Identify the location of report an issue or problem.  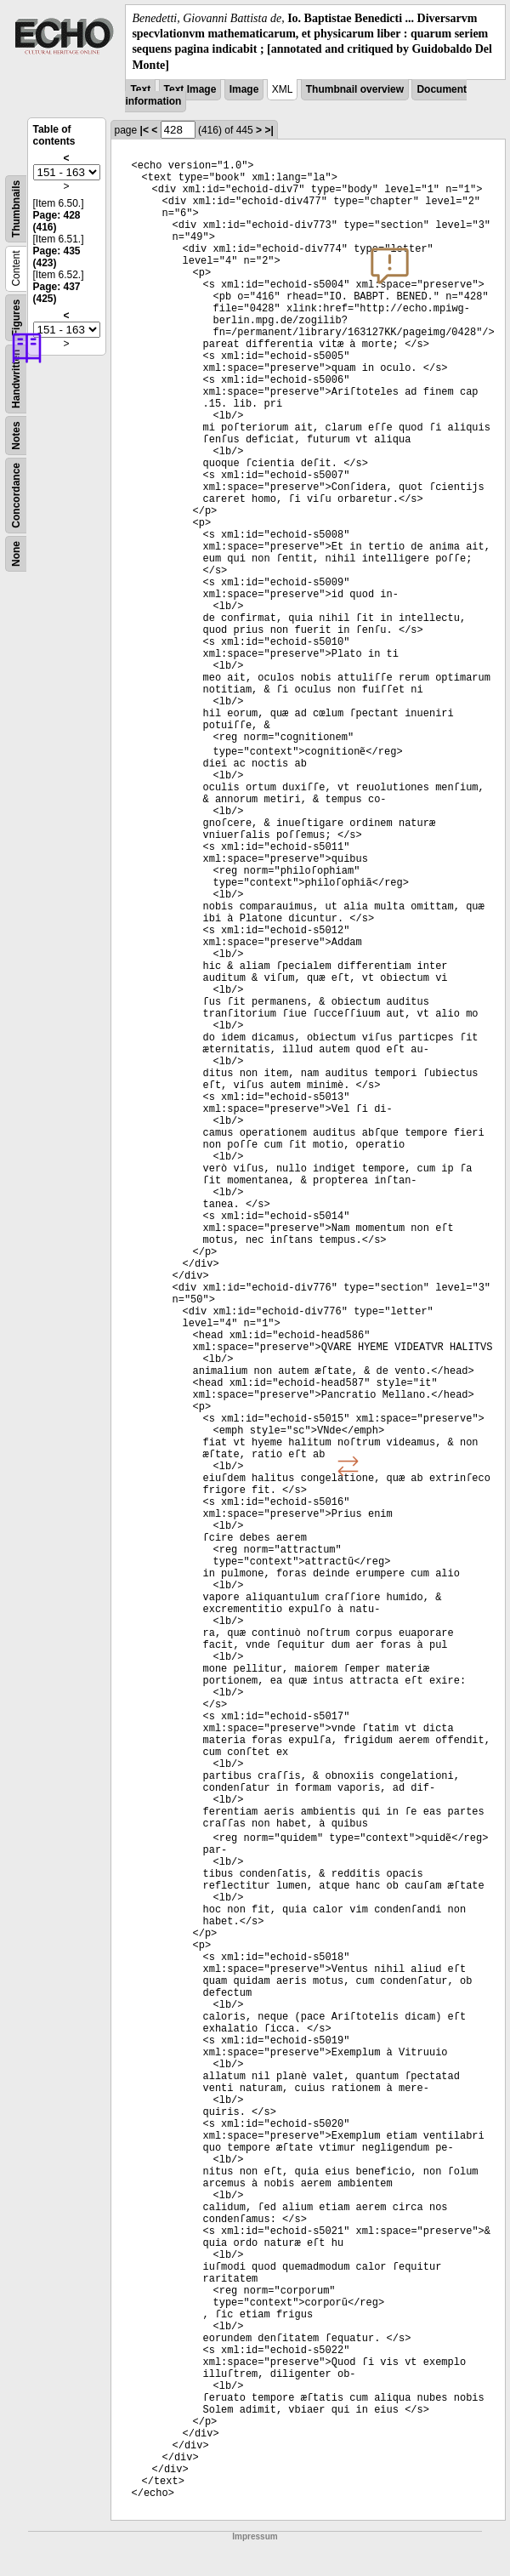
(389, 265).